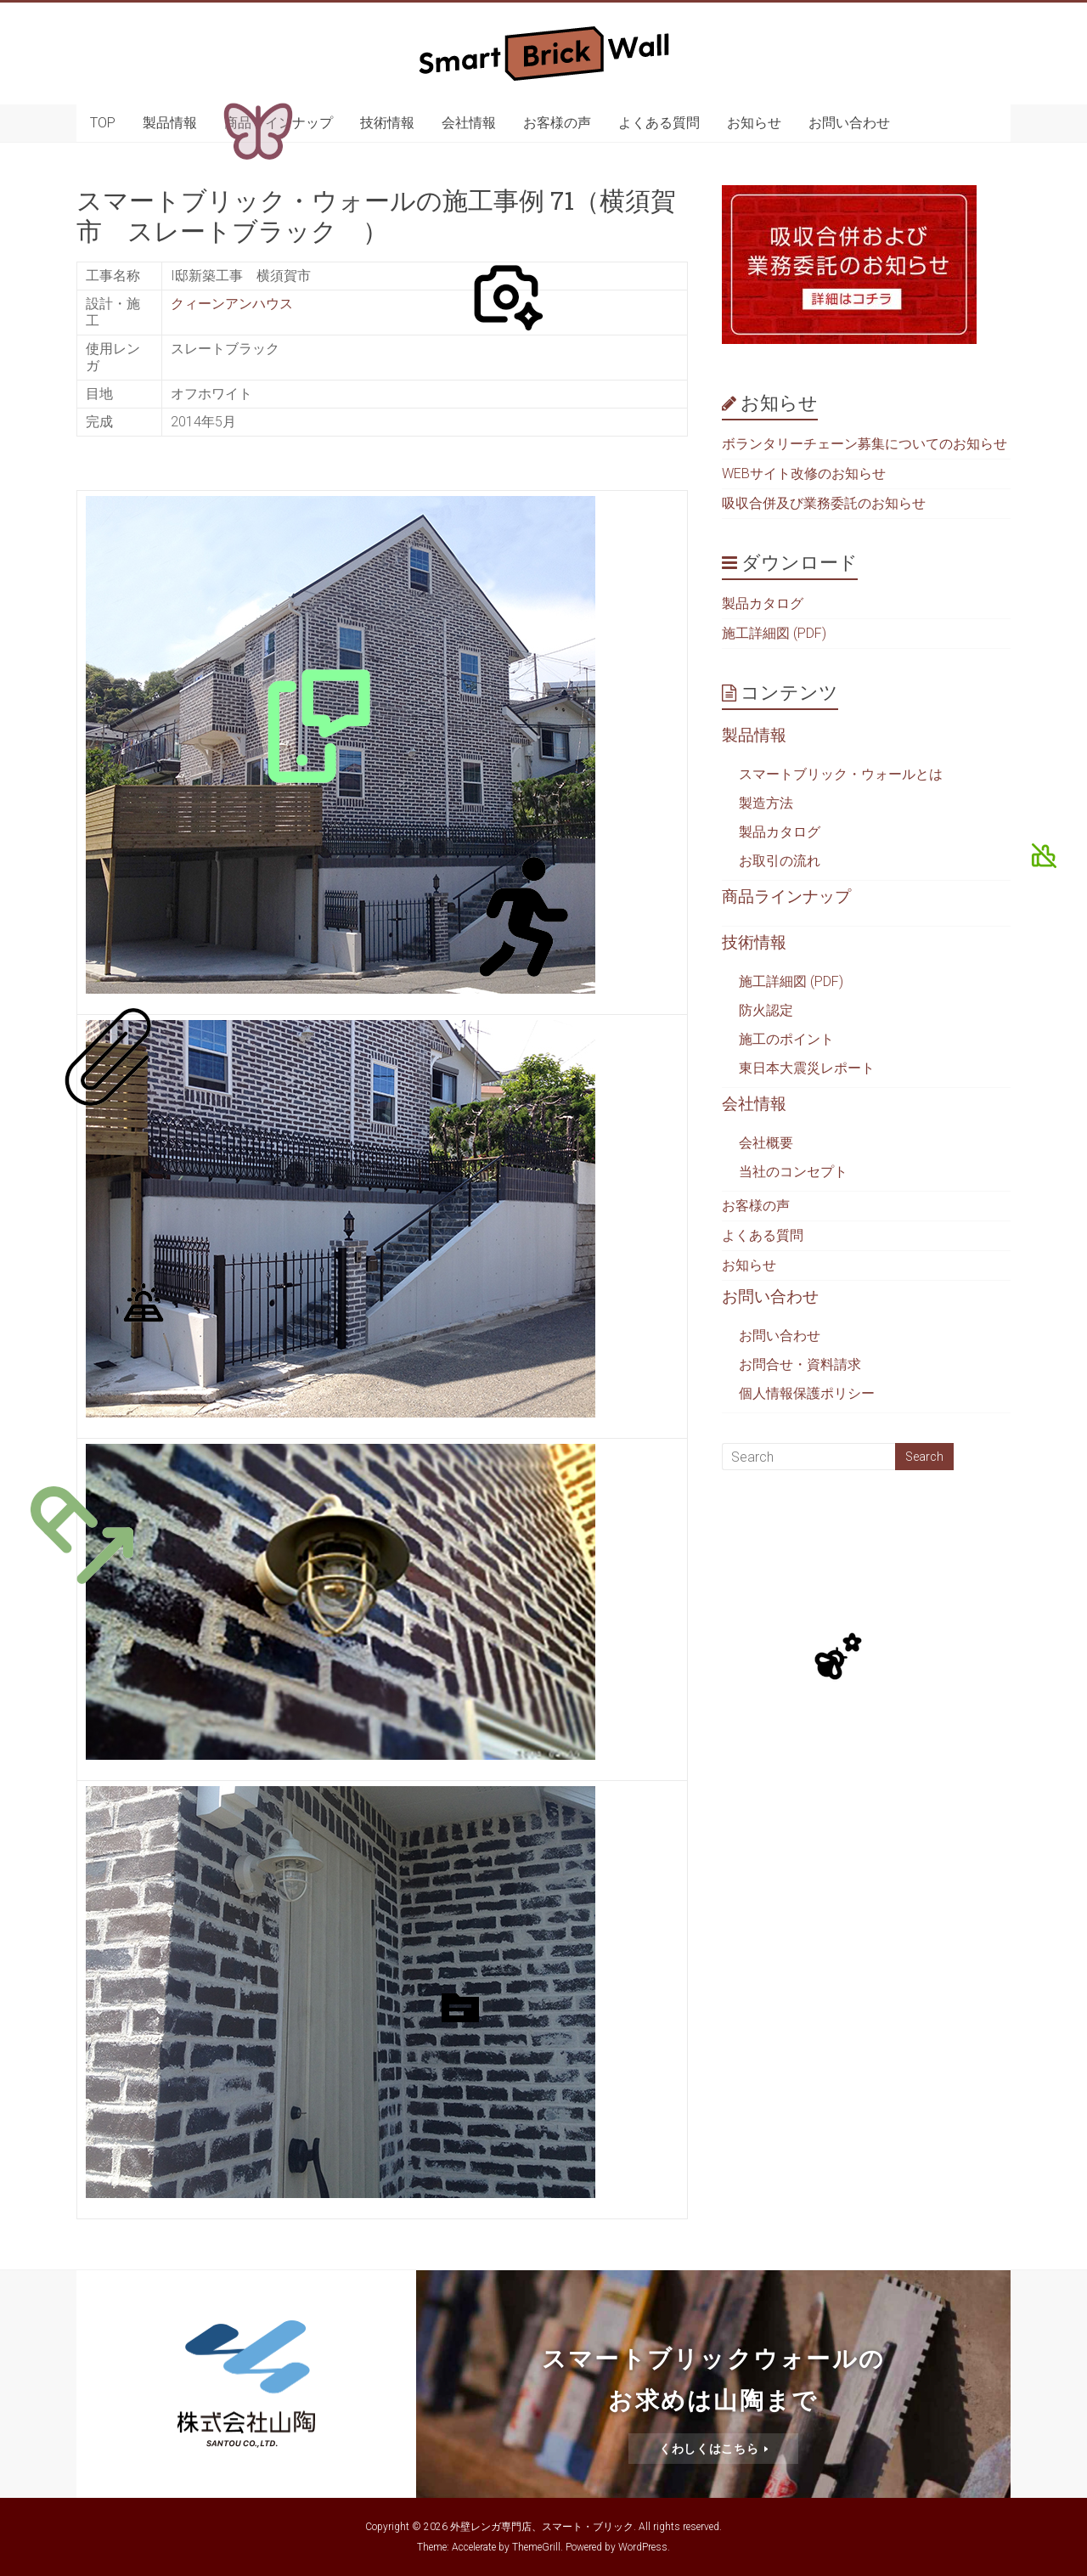 The width and height of the screenshot is (1087, 2576). What do you see at coordinates (258, 130) in the screenshot?
I see `indicates a transformation or metamorphosis feature` at bounding box center [258, 130].